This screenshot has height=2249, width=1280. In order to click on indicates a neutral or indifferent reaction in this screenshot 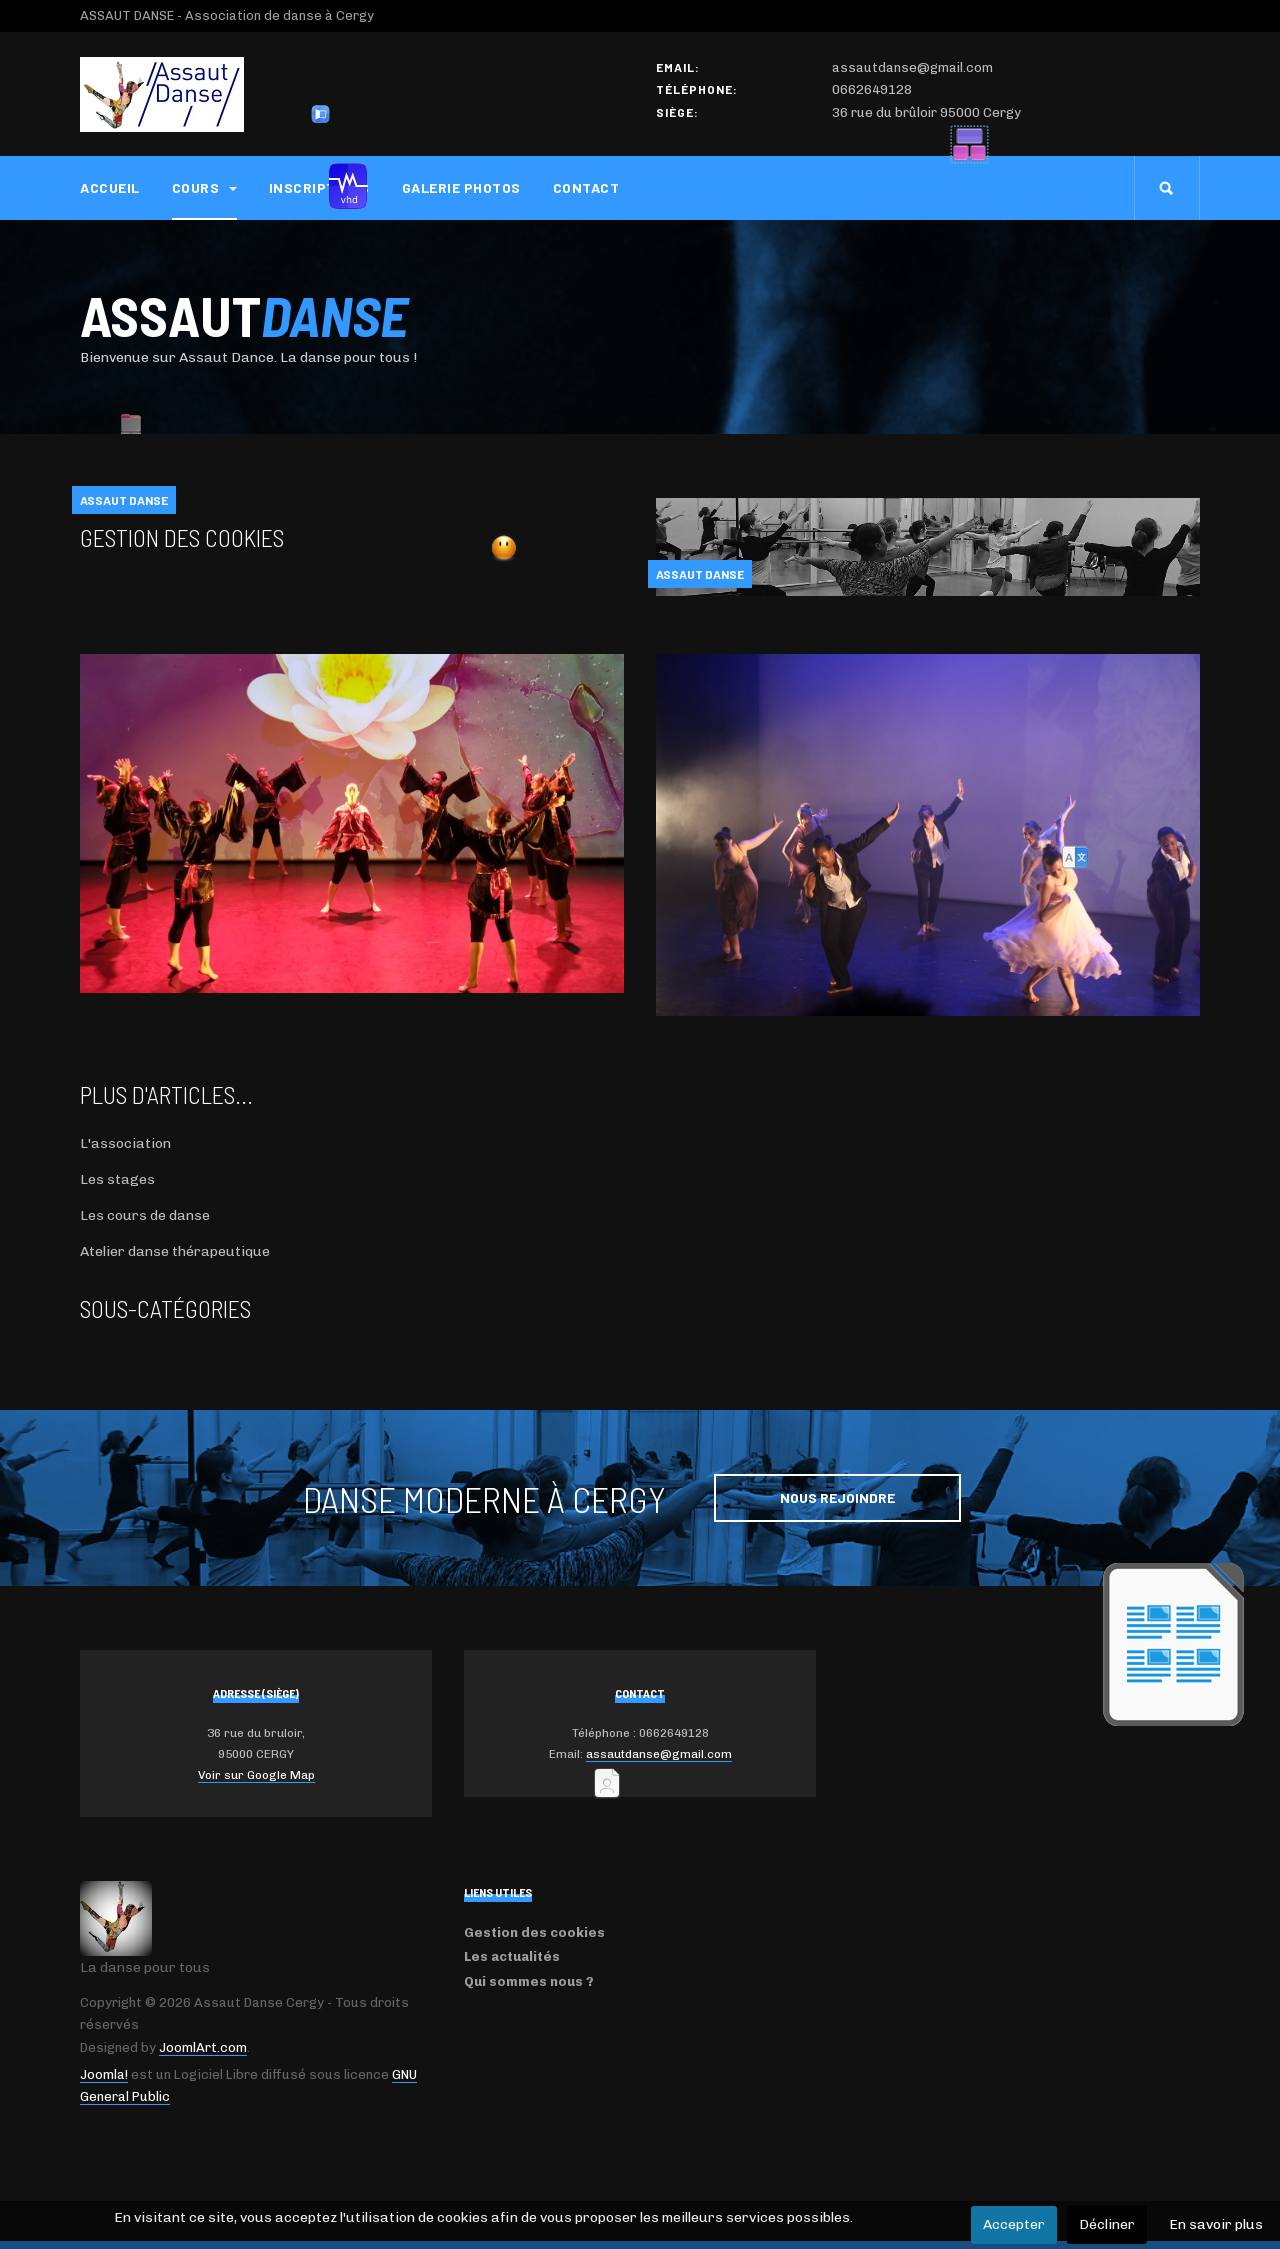, I will do `click(504, 549)`.